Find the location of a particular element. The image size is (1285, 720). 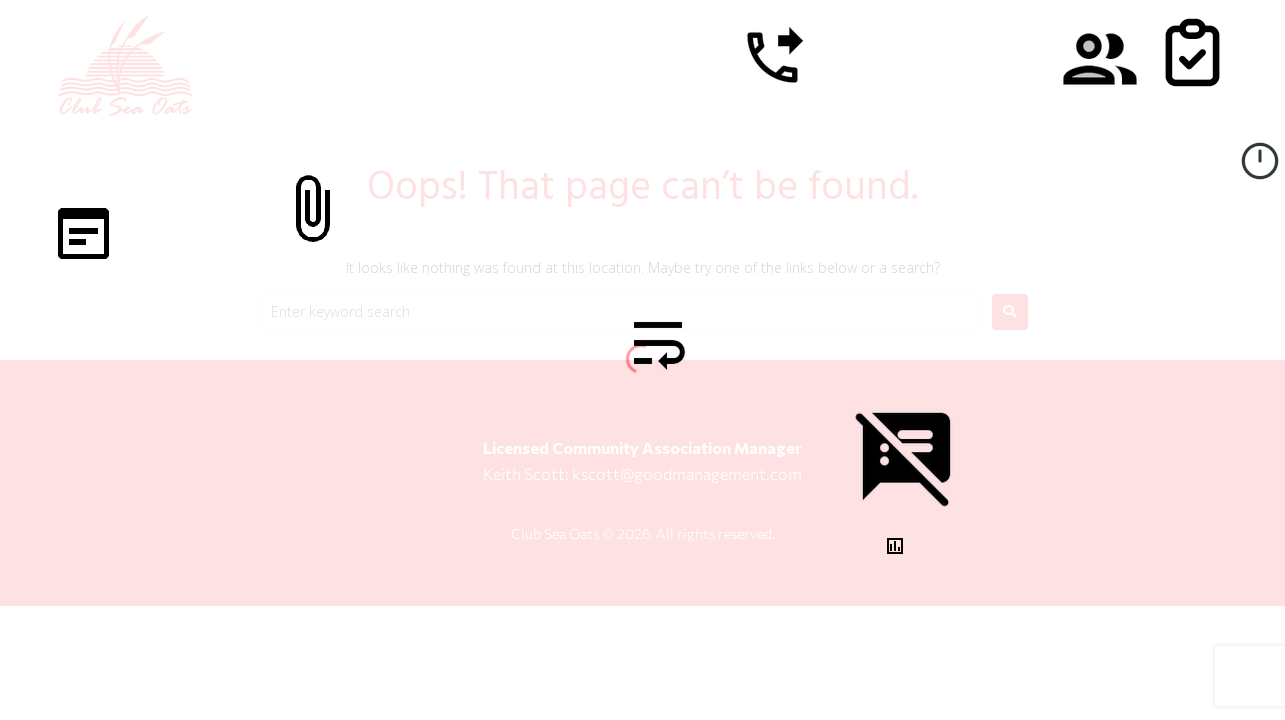

call forwarding is enabled is located at coordinates (772, 57).